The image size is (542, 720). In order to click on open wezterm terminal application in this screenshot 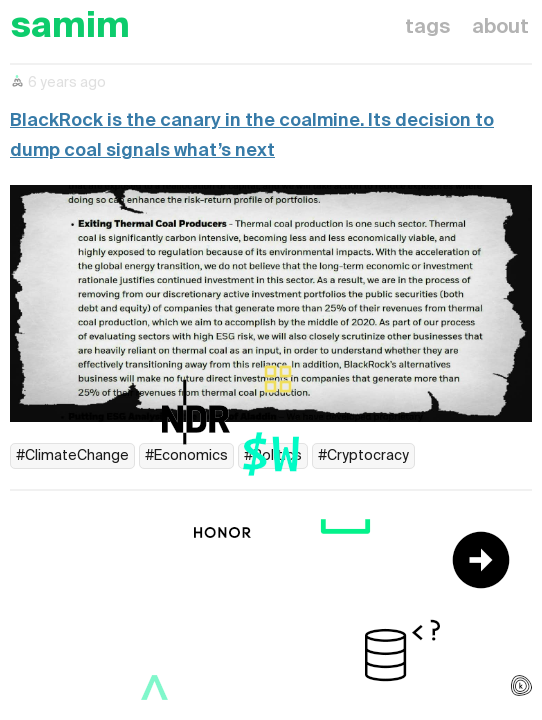, I will do `click(271, 454)`.